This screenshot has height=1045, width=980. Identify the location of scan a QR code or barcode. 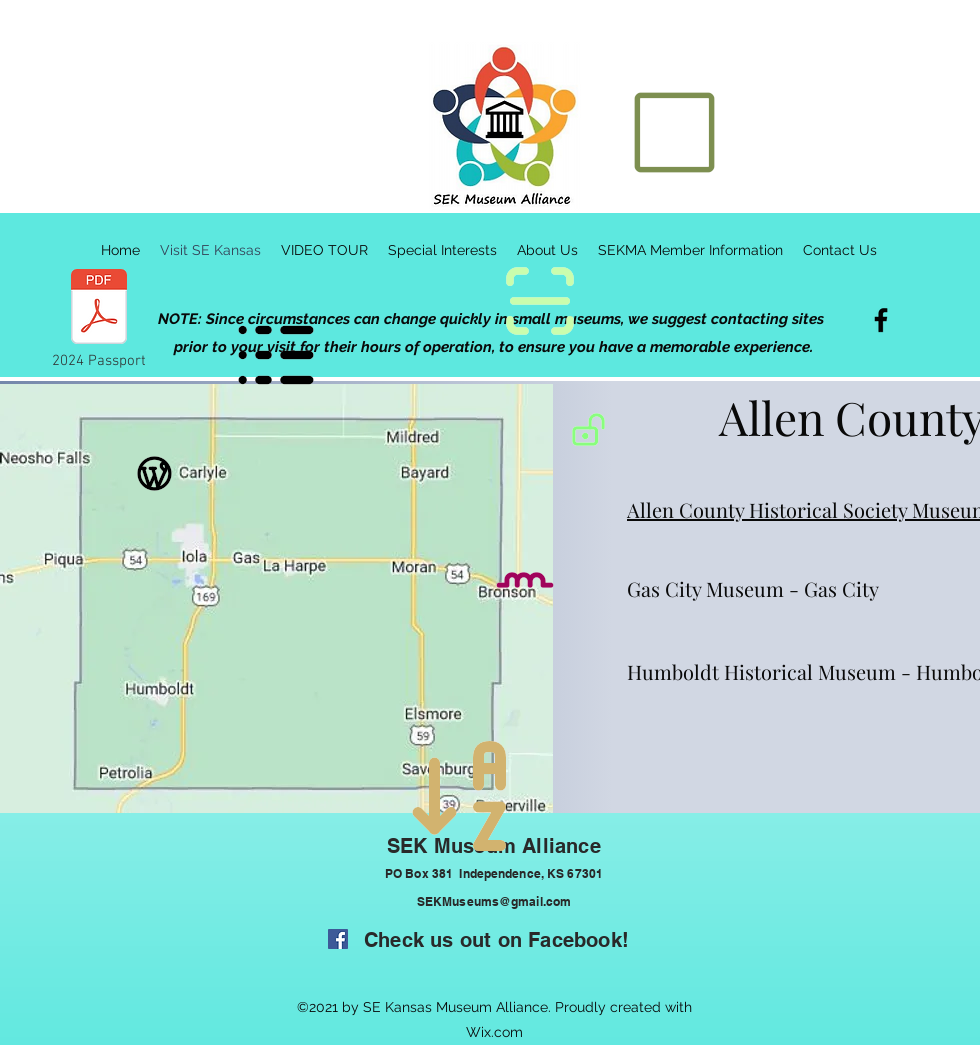
(540, 301).